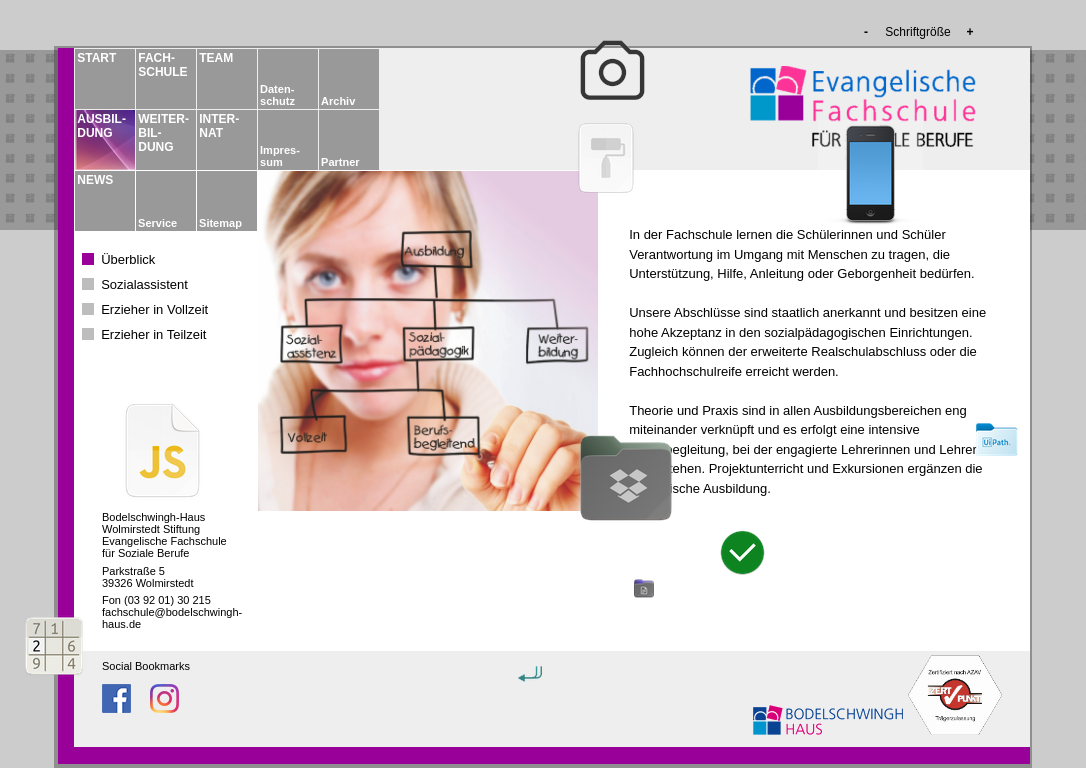  Describe the element at coordinates (612, 72) in the screenshot. I see `open the camera app` at that location.